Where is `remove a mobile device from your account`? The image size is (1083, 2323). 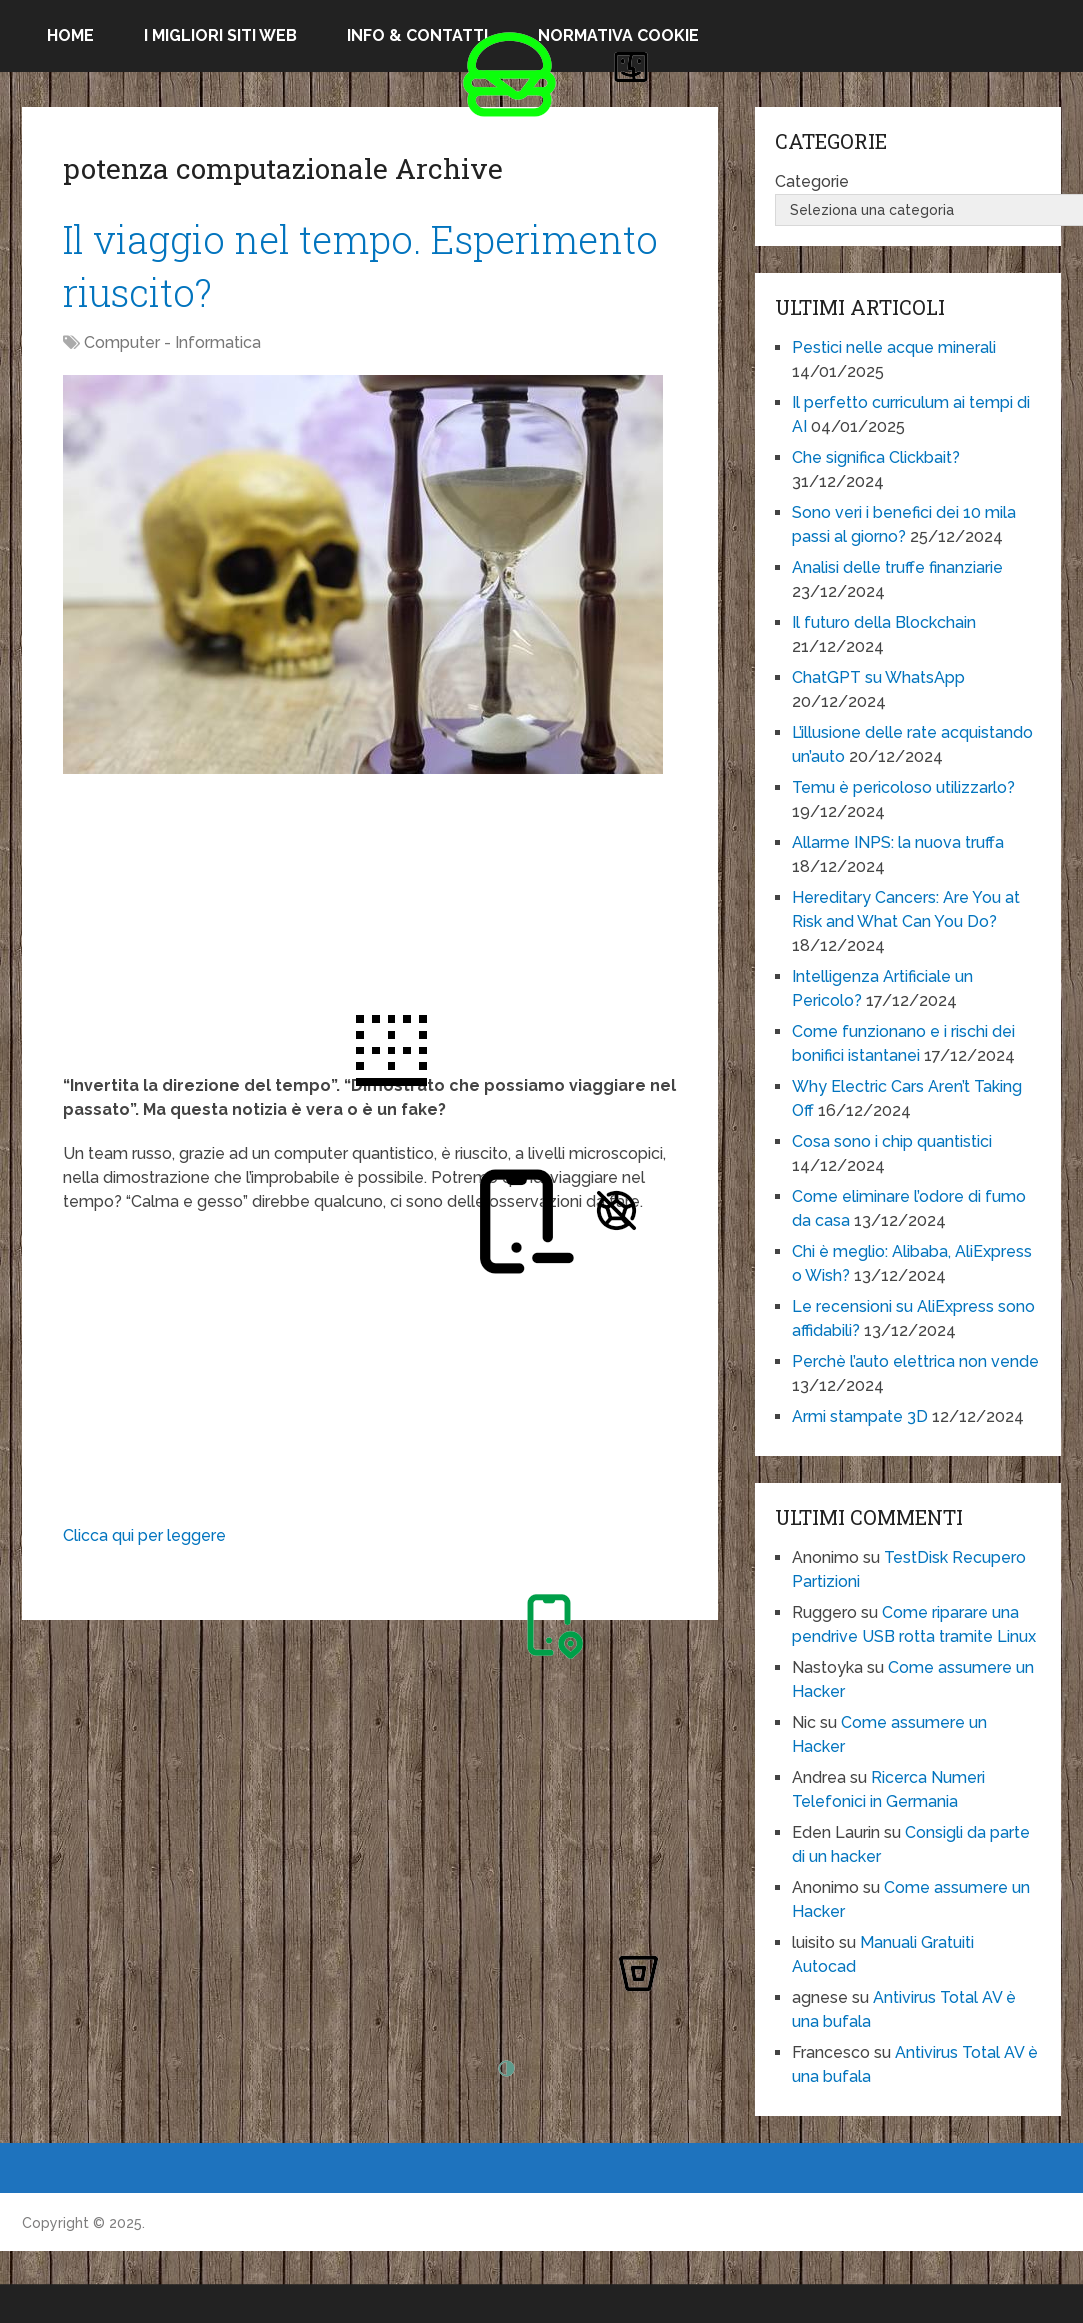 remove a mobile device from your account is located at coordinates (516, 1221).